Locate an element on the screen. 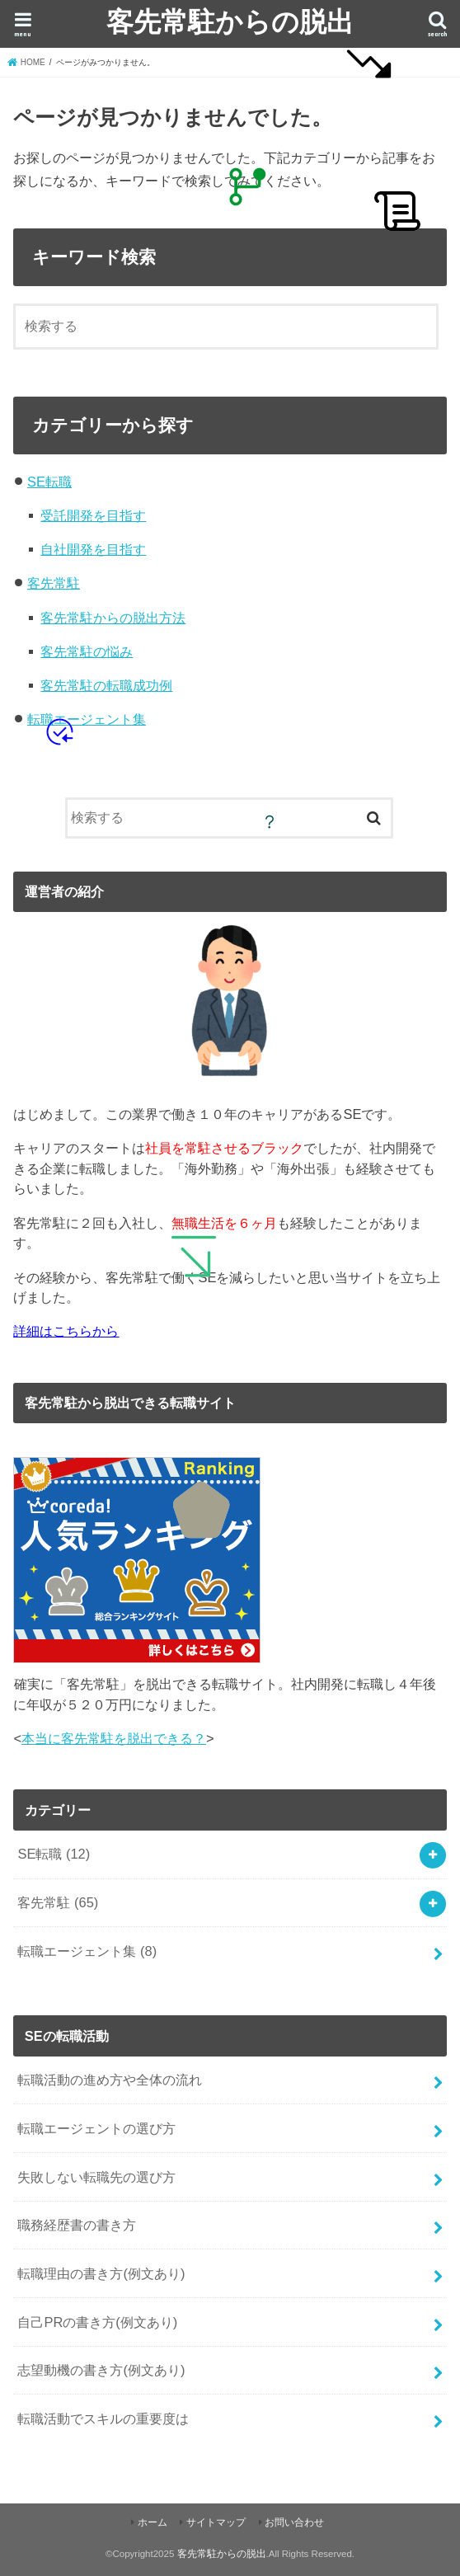 Image resolution: width=460 pixels, height=2576 pixels. move item to bottom-right corner is located at coordinates (194, 1258).